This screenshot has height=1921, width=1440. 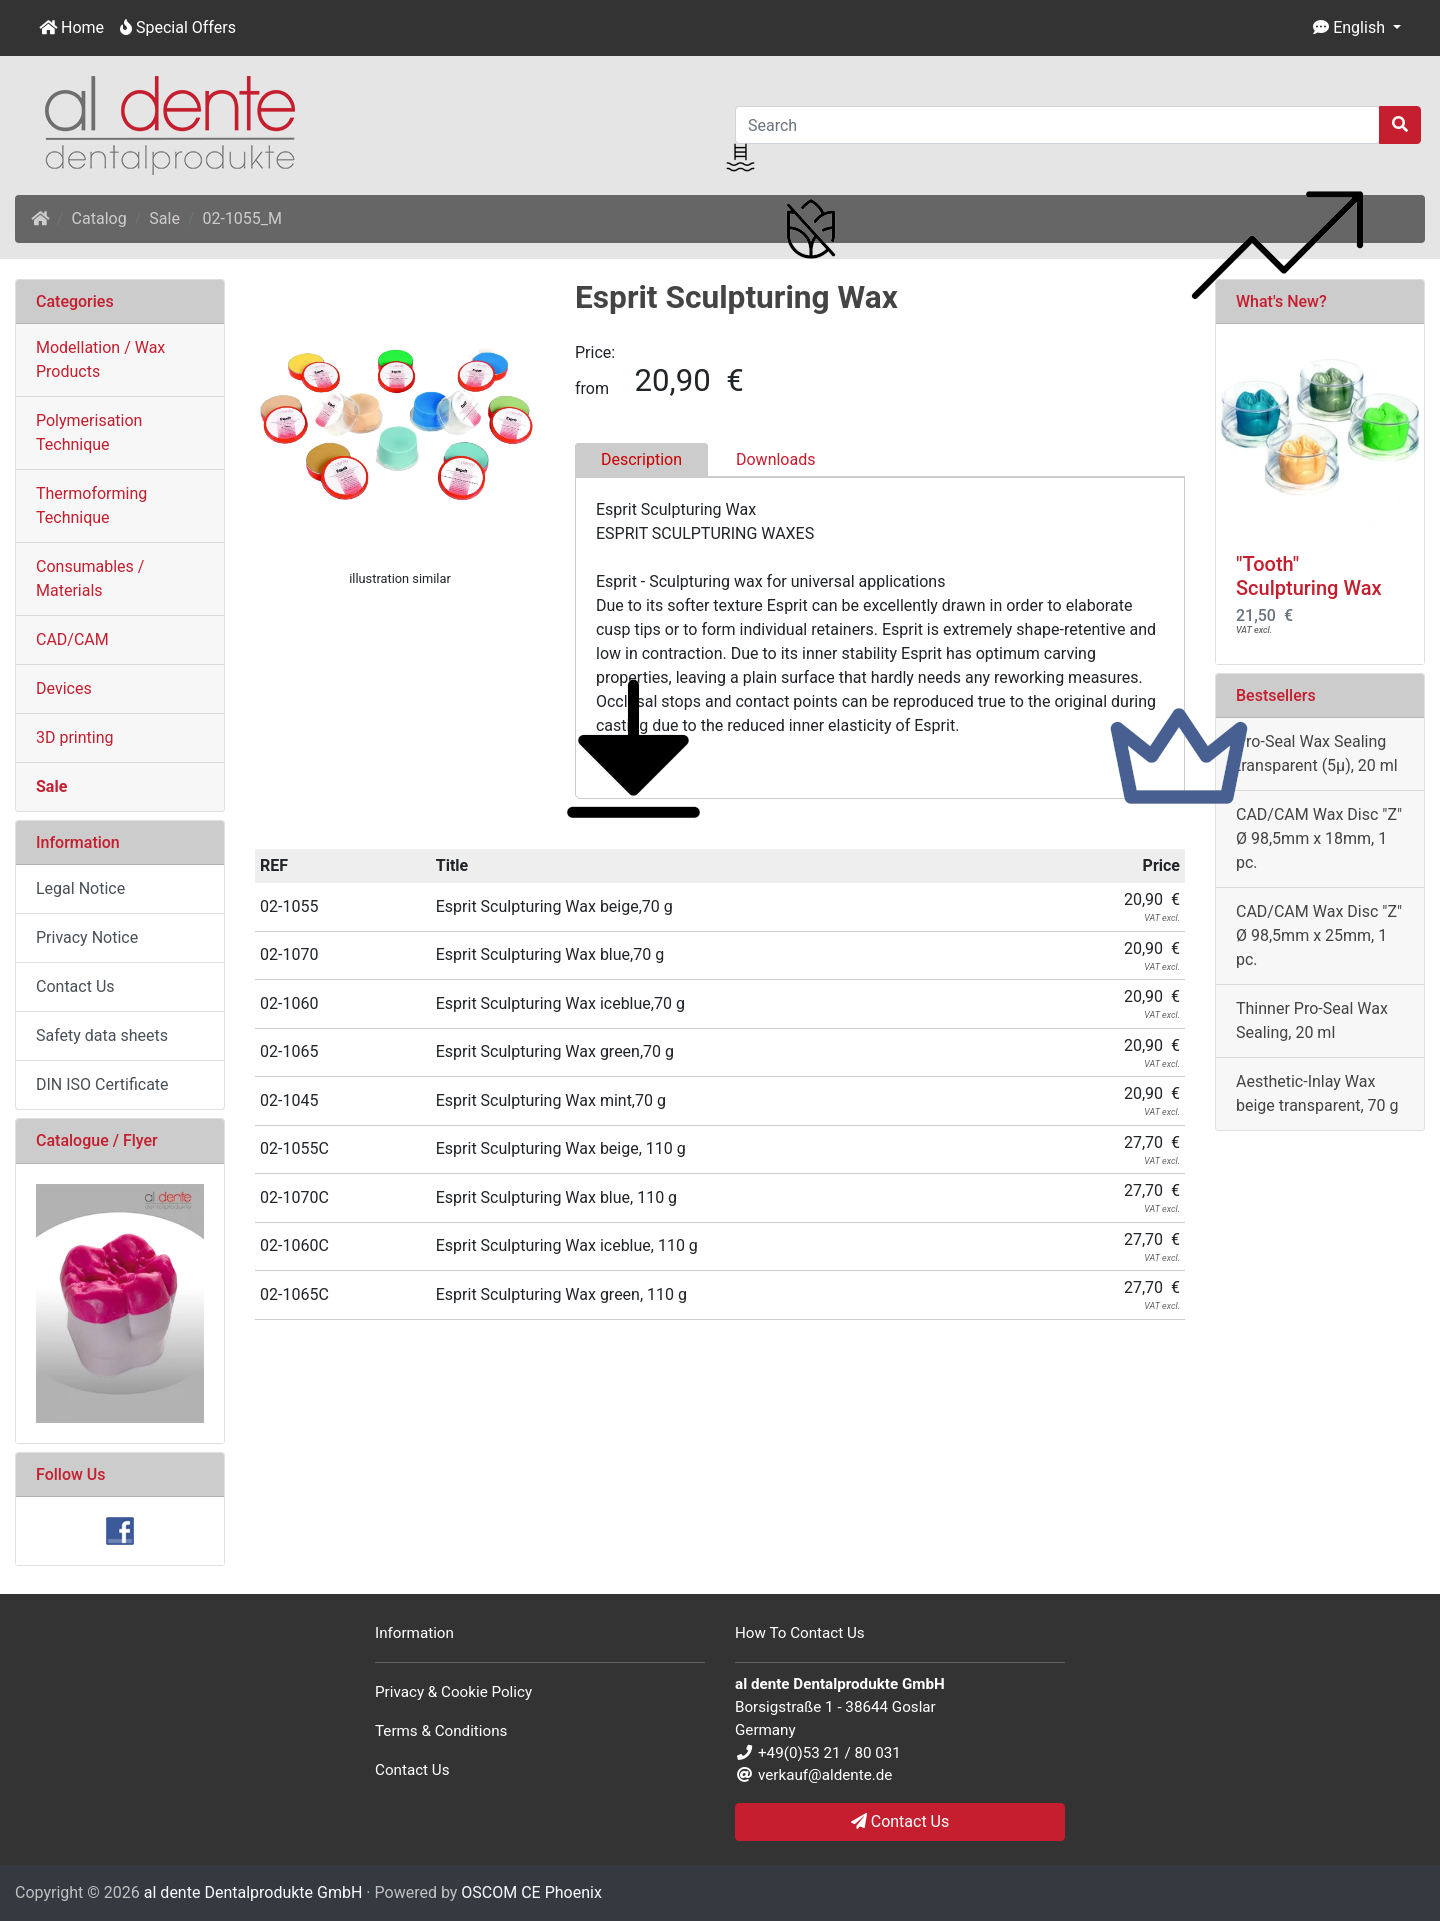 I want to click on download a file, so click(x=633, y=751).